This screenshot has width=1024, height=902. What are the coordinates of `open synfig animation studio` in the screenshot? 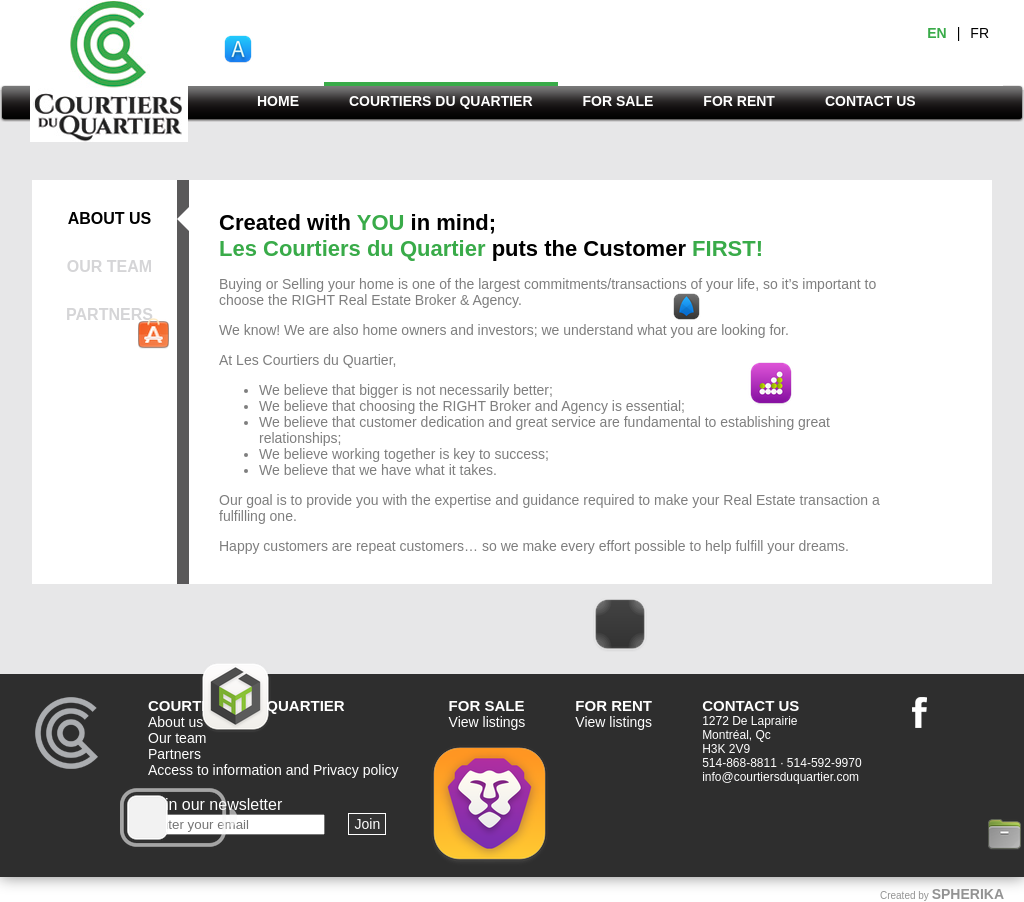 It's located at (686, 306).